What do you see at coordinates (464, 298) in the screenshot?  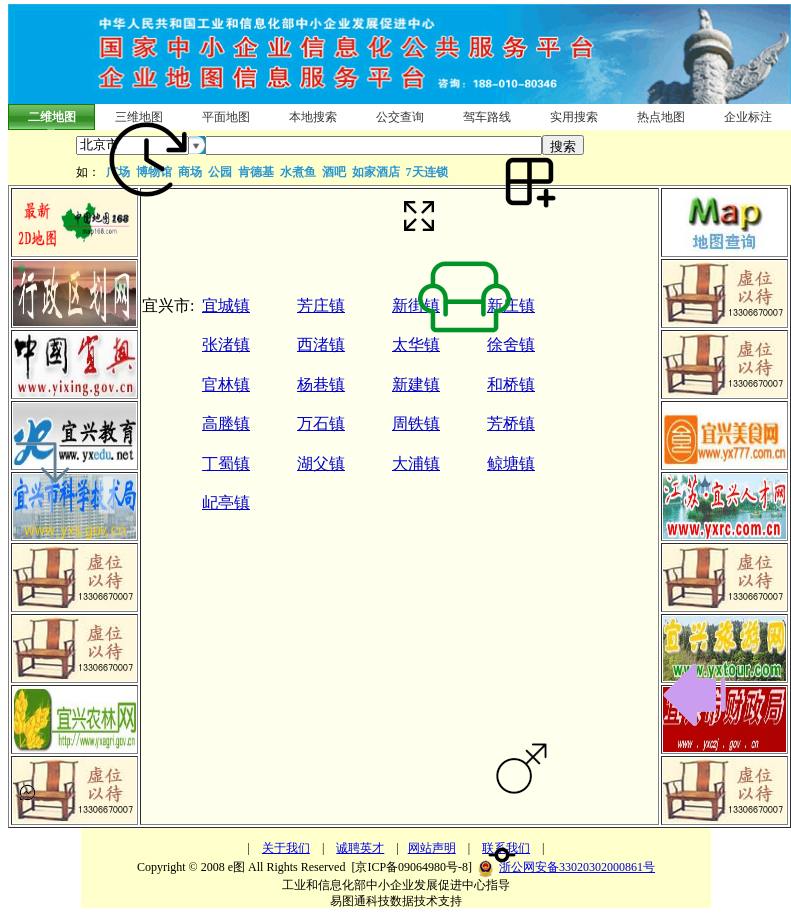 I see `browse furniture or home decor items` at bounding box center [464, 298].